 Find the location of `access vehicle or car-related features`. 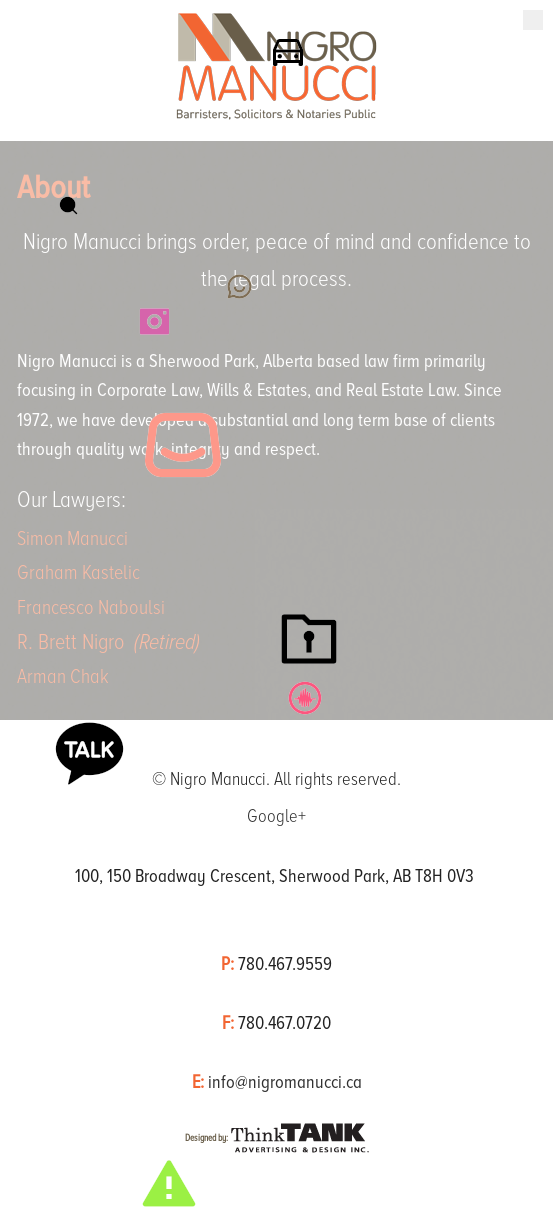

access vehicle or car-related features is located at coordinates (288, 51).